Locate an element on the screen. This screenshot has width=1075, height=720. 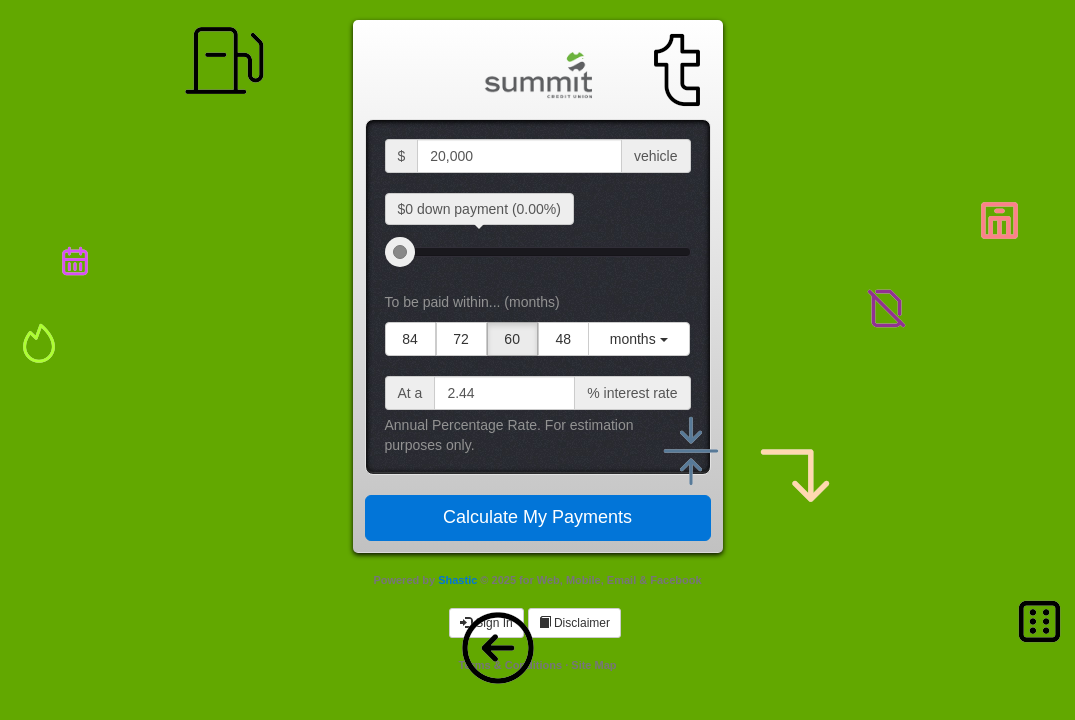
file unavailable or inaccessible is located at coordinates (886, 308).